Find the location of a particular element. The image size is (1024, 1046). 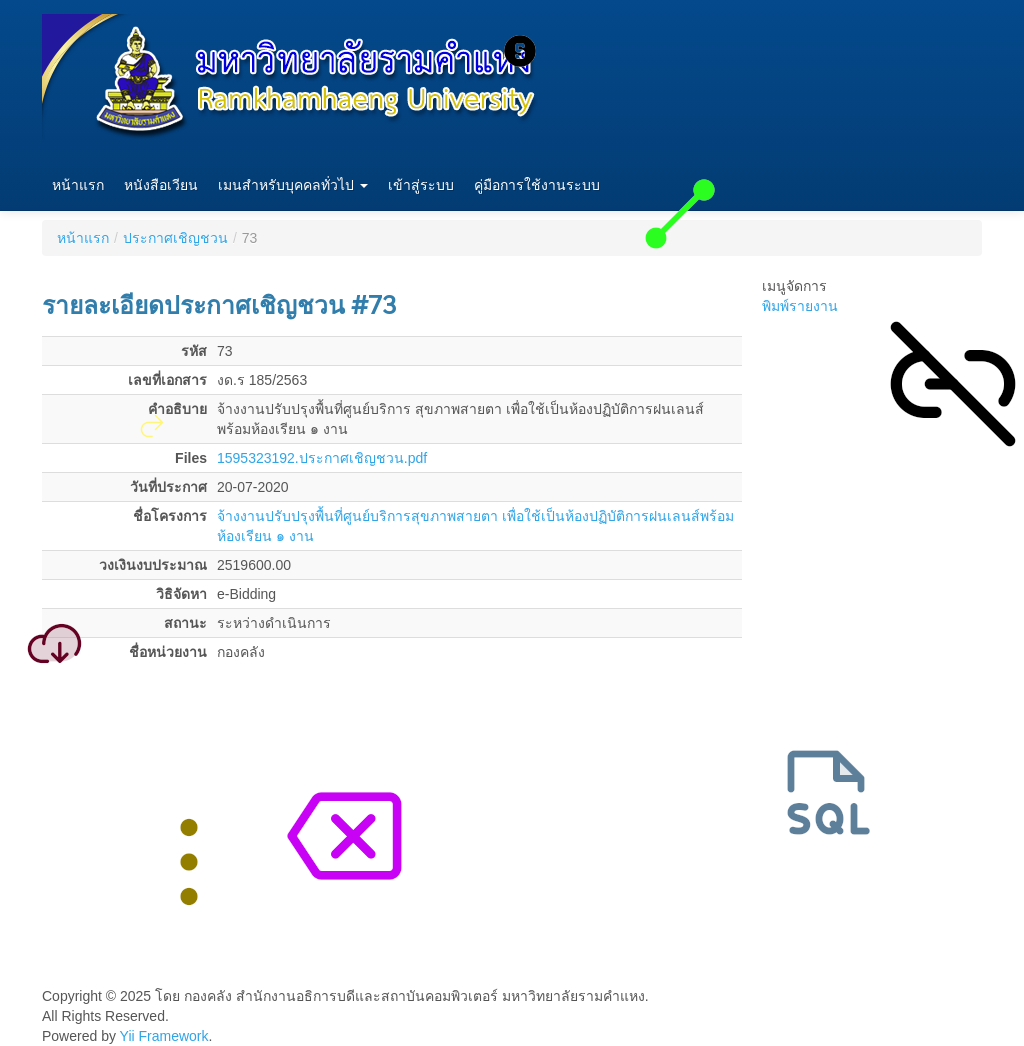

open or view an SQL database file is located at coordinates (826, 796).